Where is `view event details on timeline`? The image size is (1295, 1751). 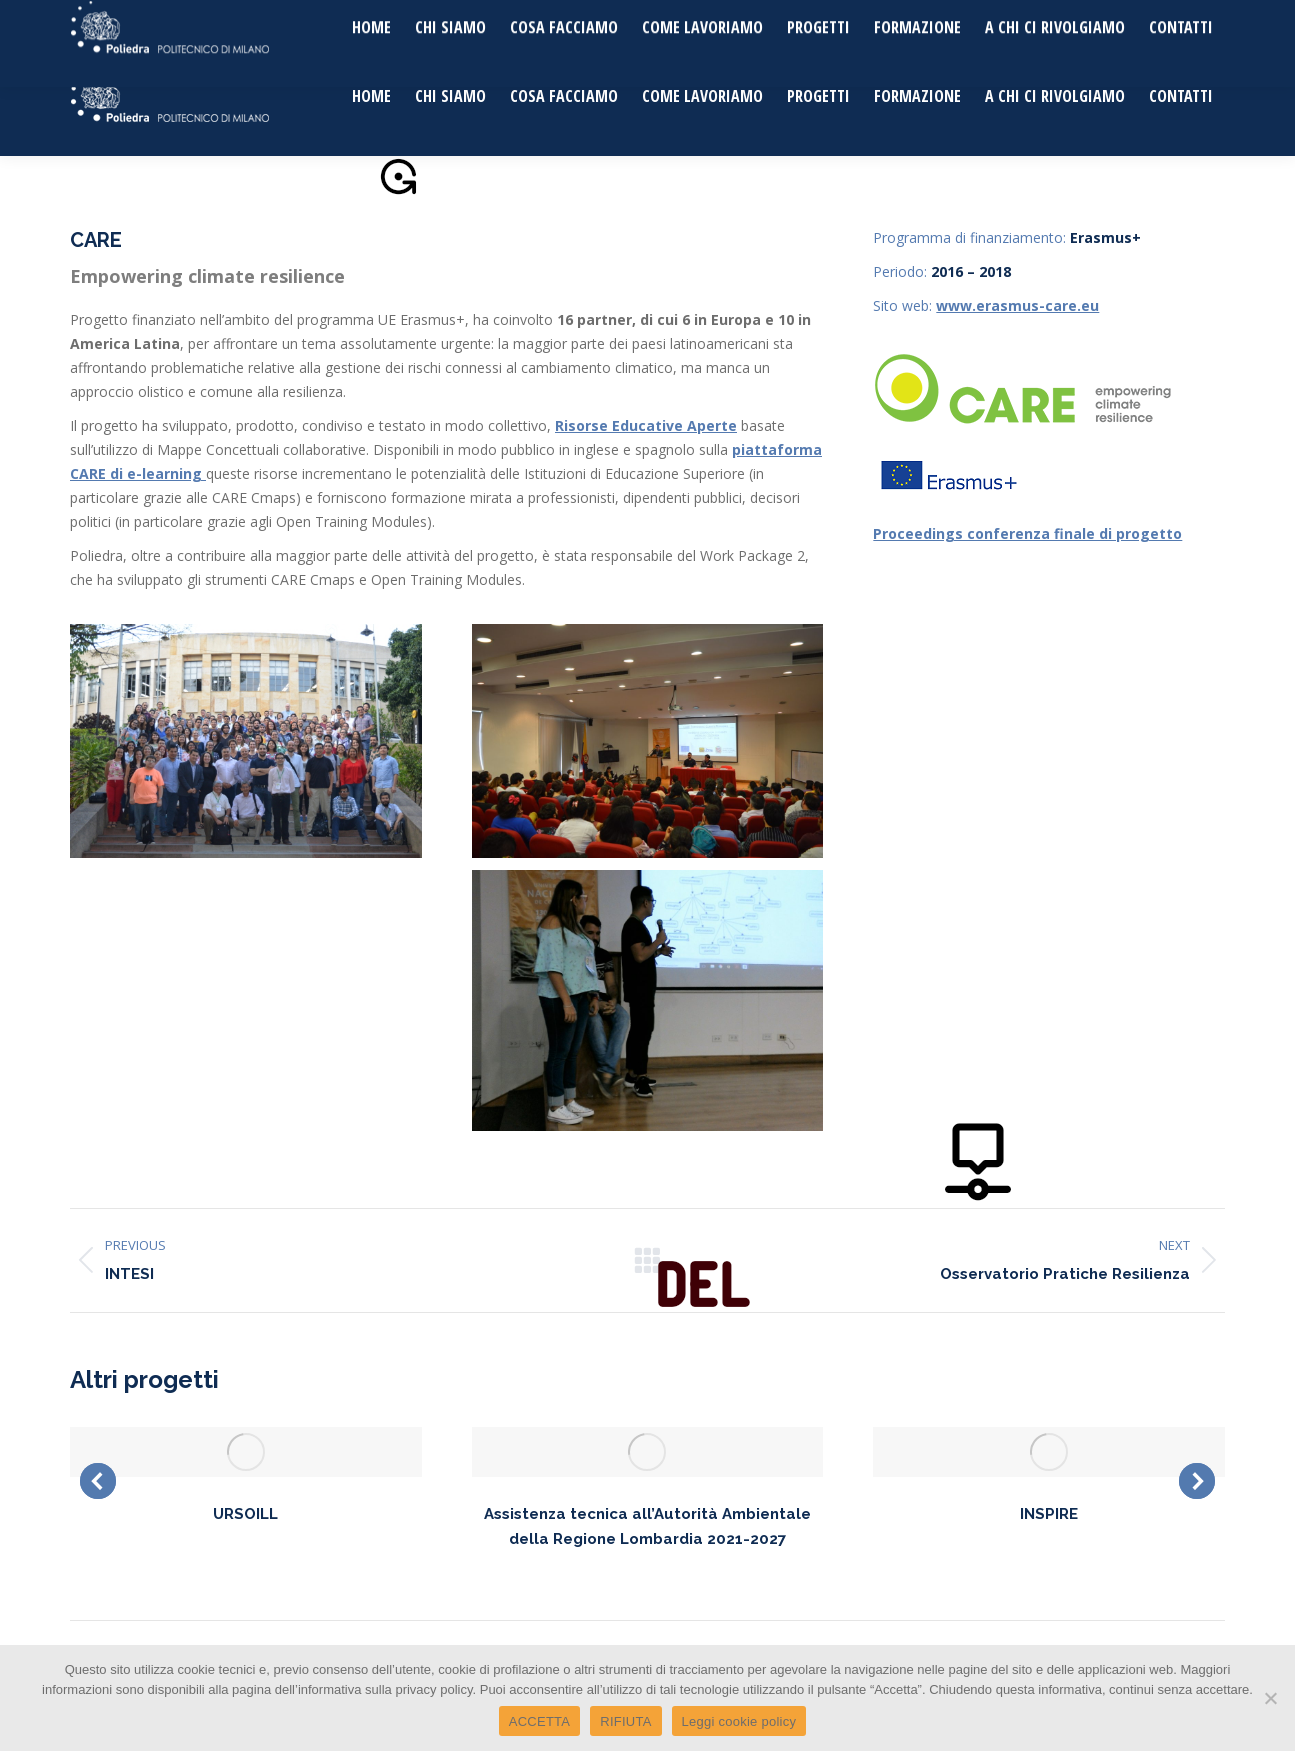
view event details on timeline is located at coordinates (978, 1160).